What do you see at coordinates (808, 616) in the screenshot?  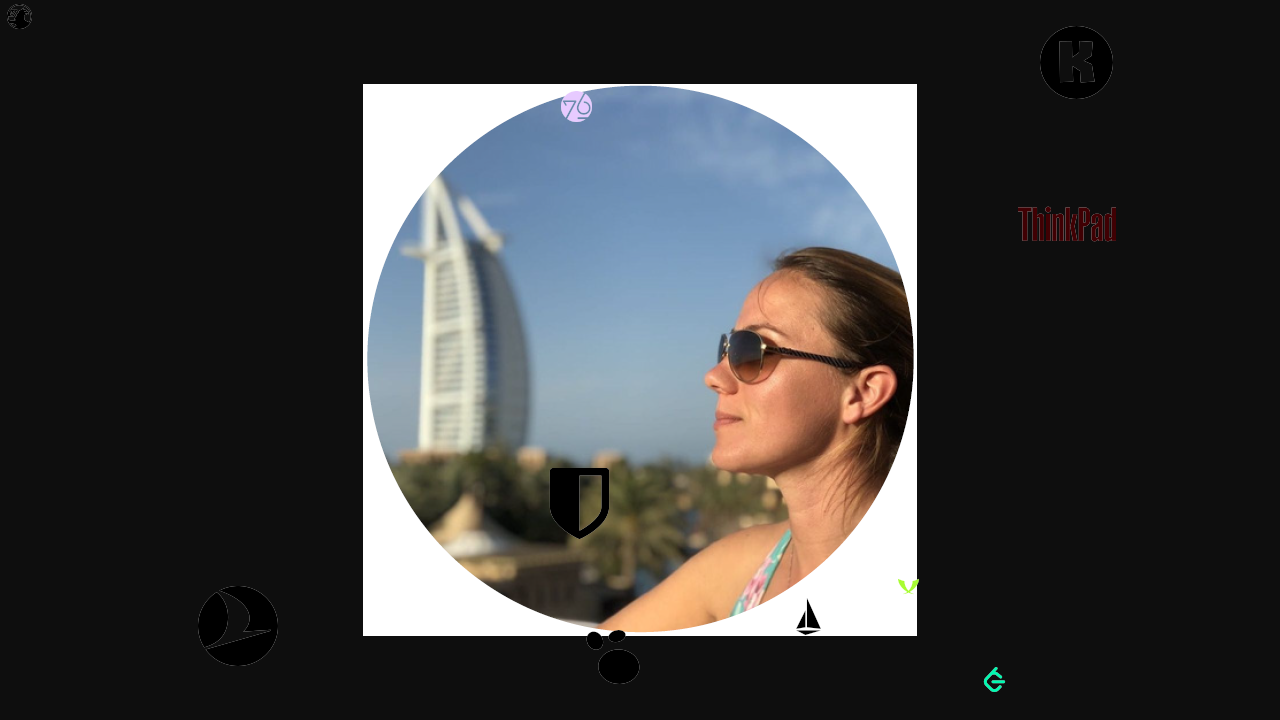 I see `istio service mesh logo` at bounding box center [808, 616].